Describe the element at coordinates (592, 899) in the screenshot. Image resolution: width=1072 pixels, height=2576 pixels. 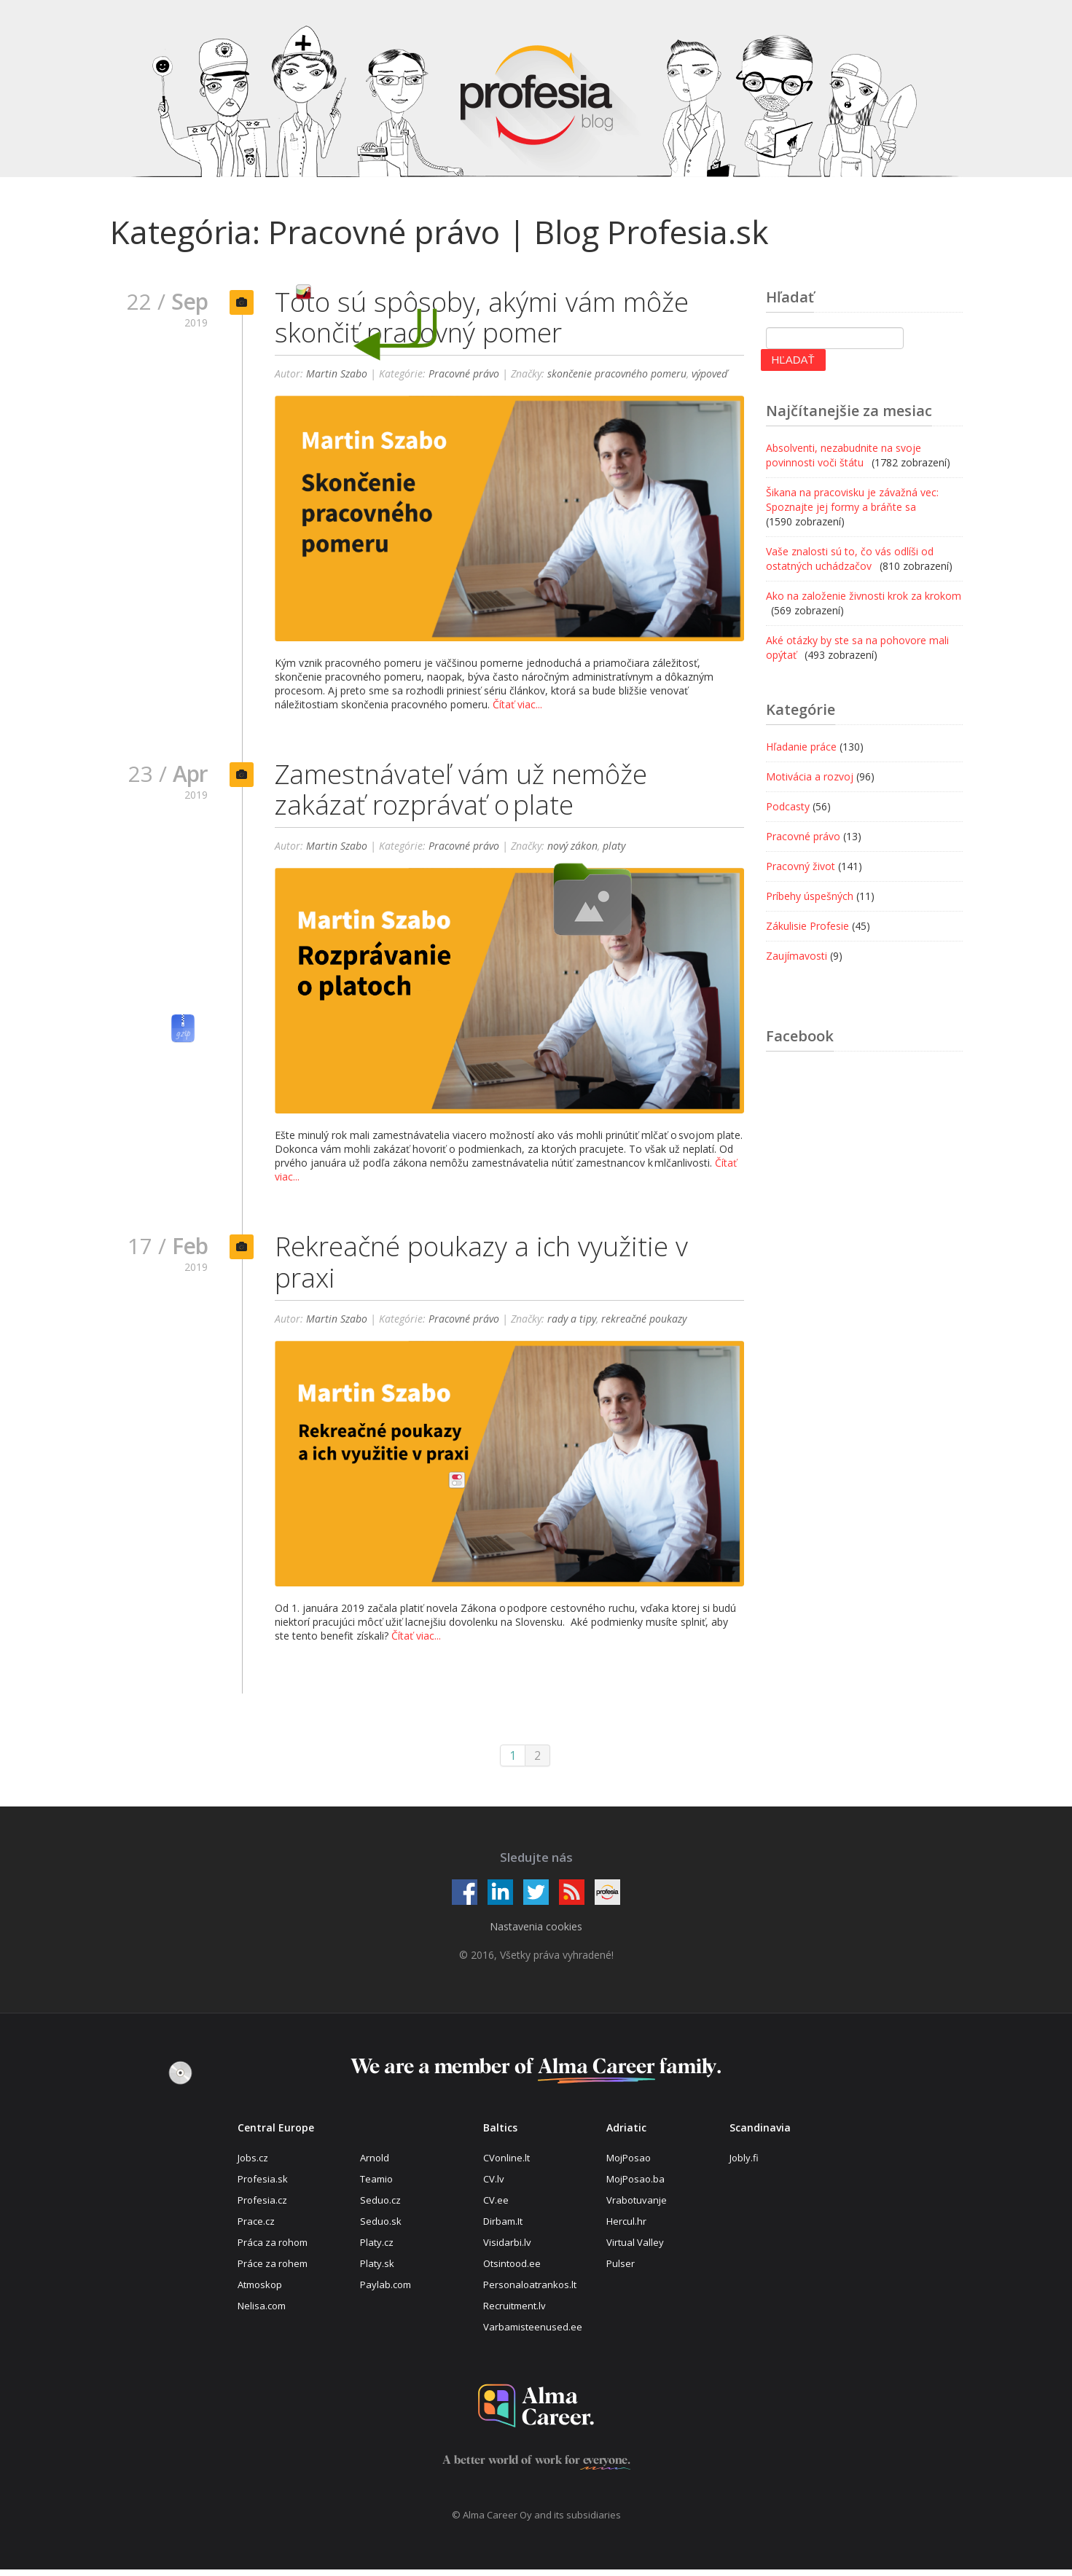
I see `open pictures folder` at that location.